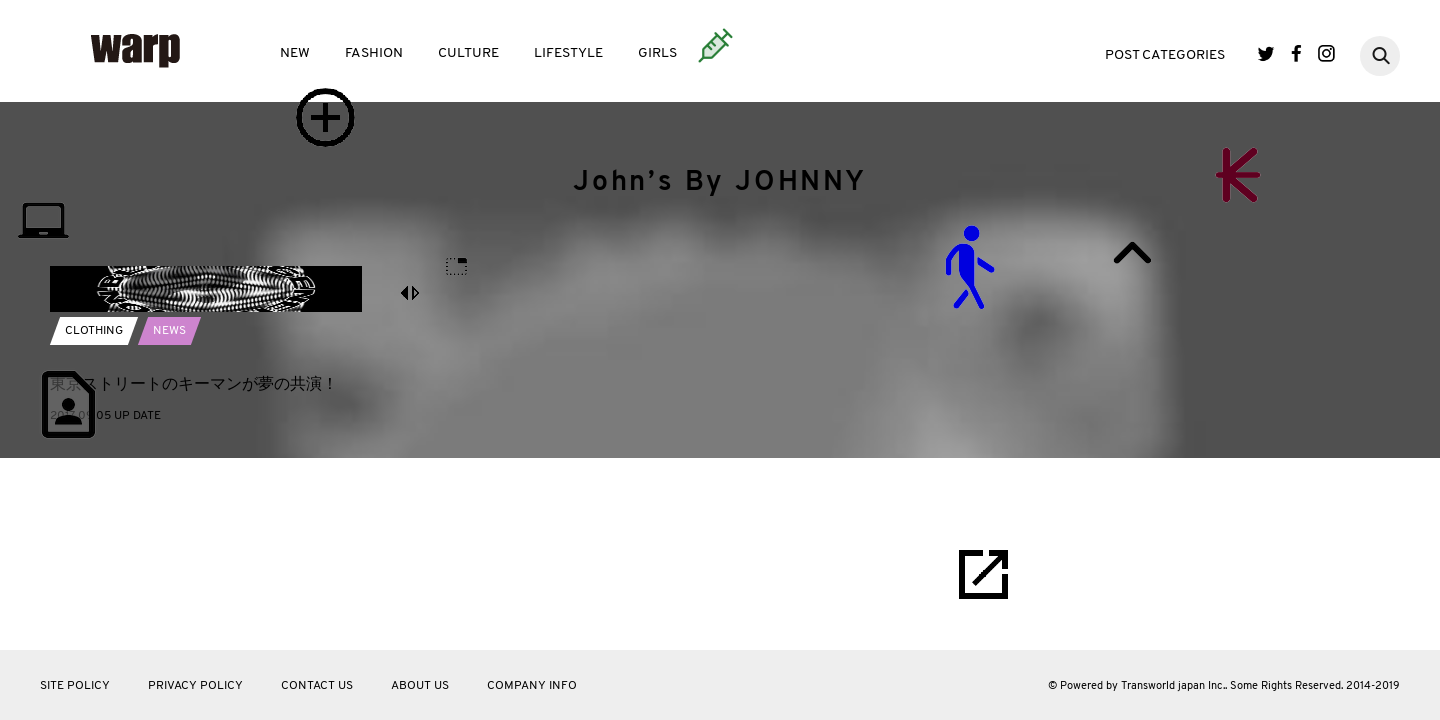  I want to click on collapse an expanded section, so click(1132, 253).